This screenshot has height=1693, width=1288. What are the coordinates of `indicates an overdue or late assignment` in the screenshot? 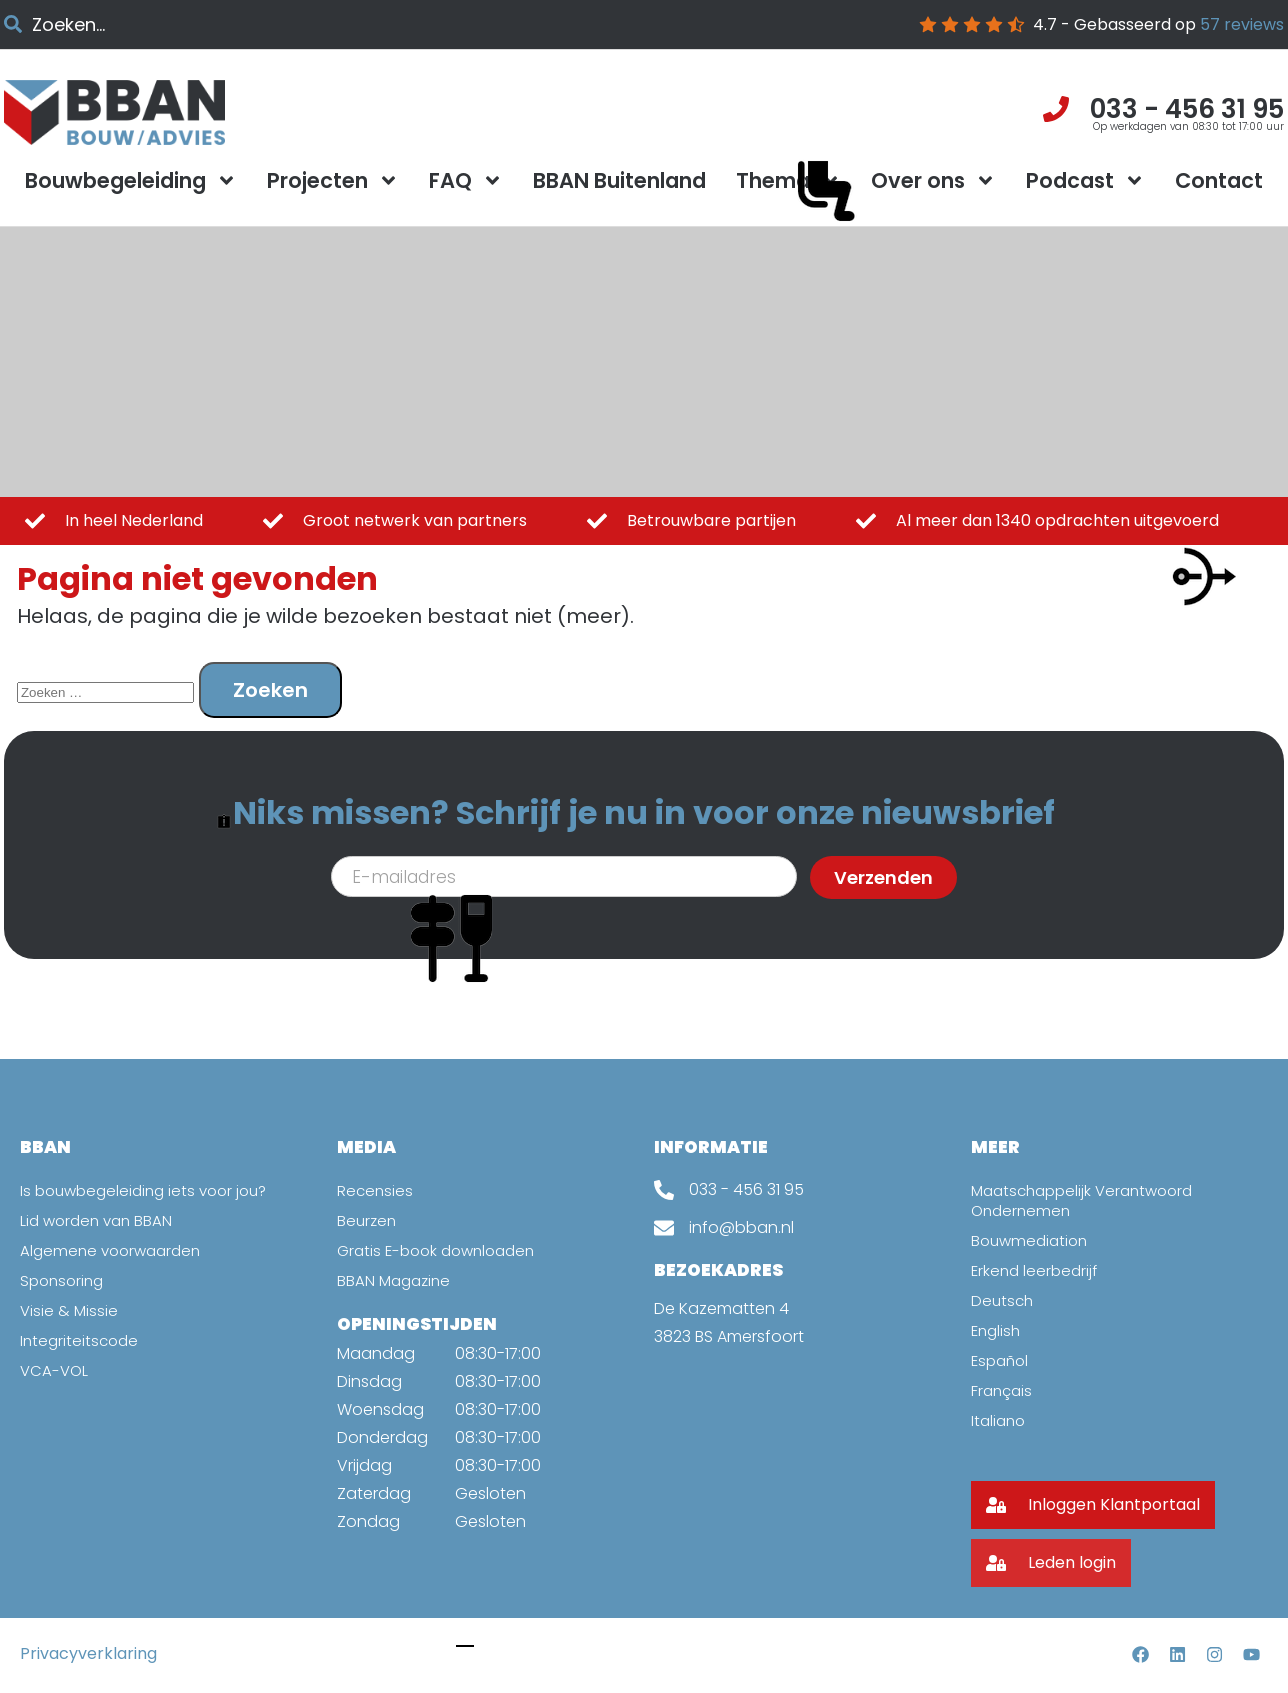 It's located at (224, 822).